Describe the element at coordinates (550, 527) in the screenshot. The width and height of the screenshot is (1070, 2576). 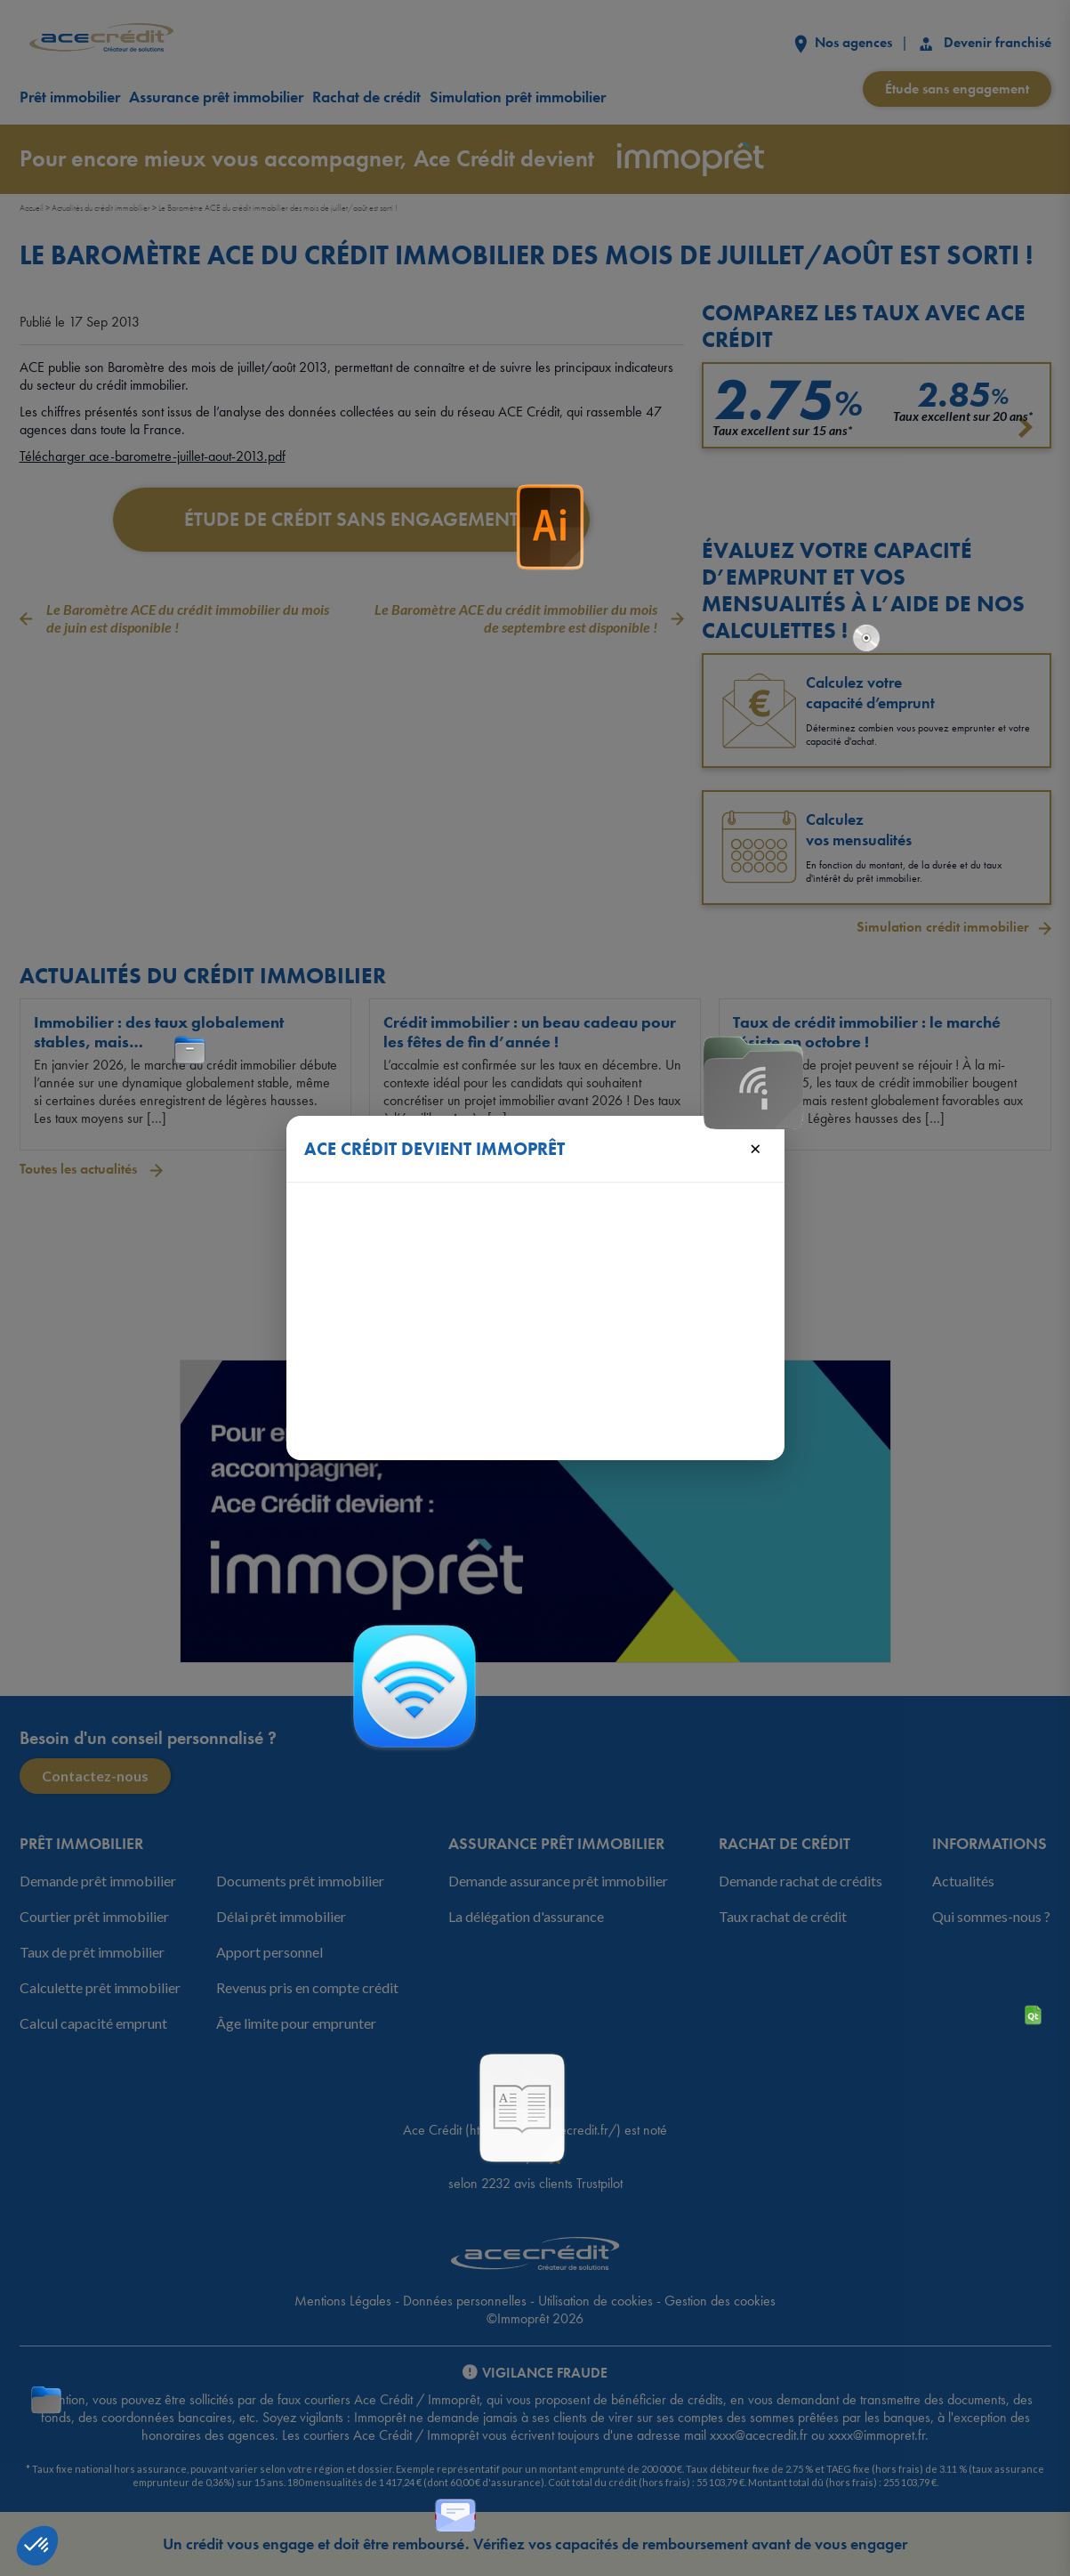
I see `an Adobe Illustrator file` at that location.